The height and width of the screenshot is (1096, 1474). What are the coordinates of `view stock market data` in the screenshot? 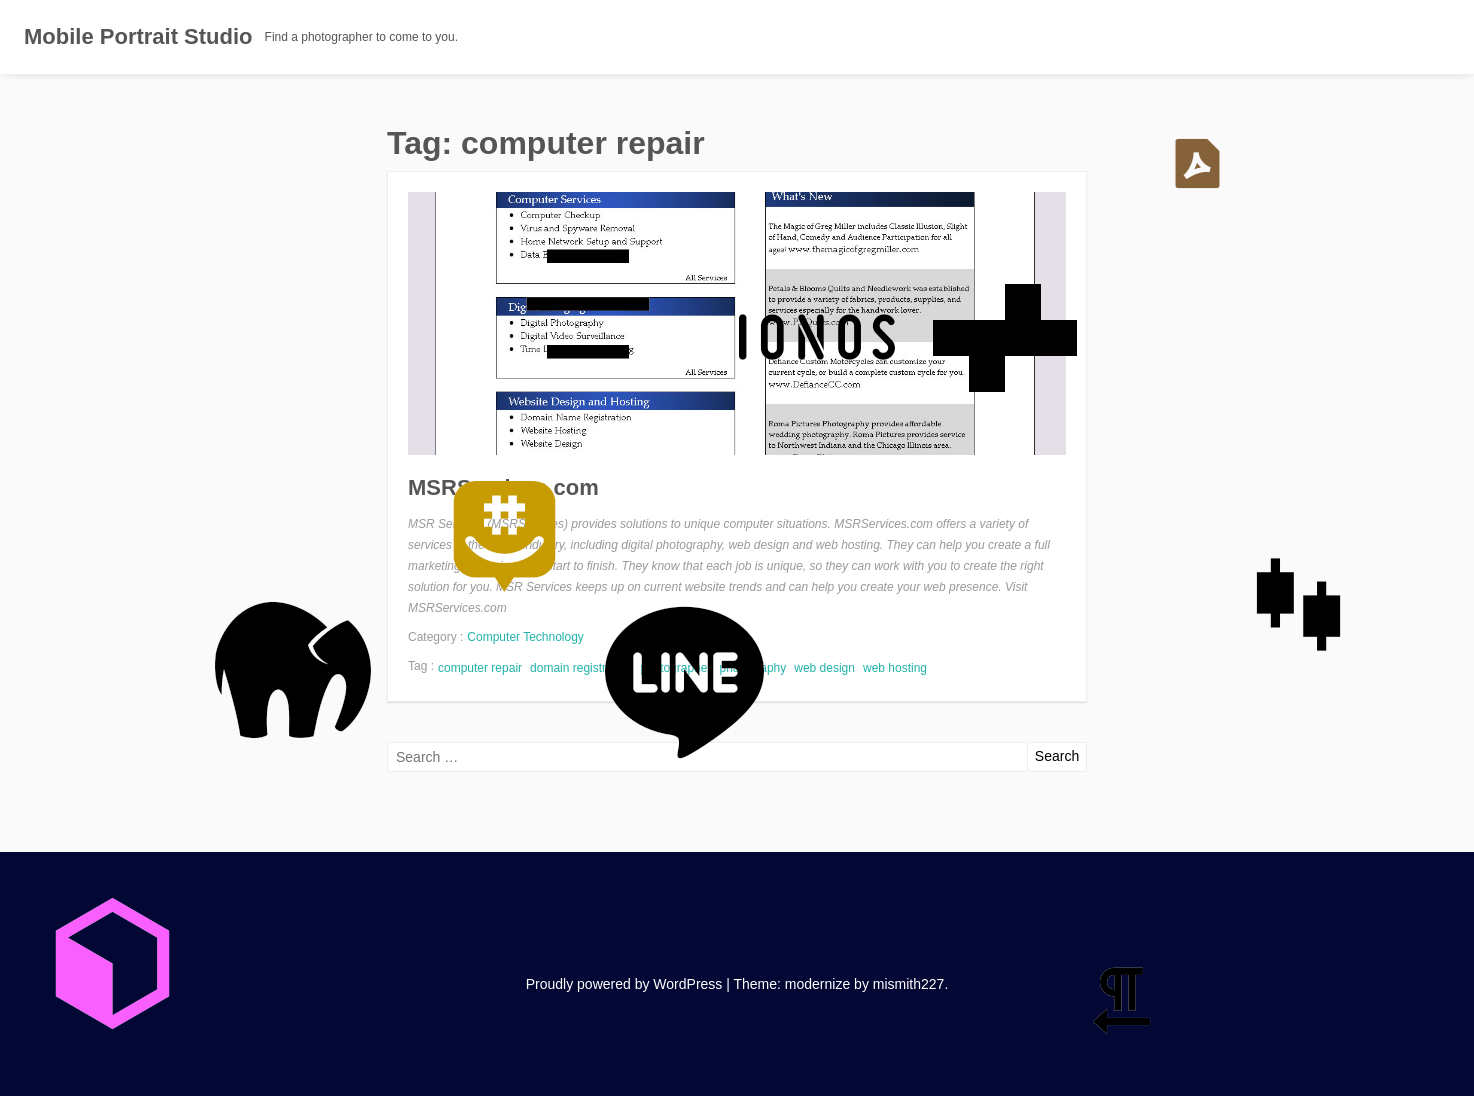 It's located at (1298, 604).